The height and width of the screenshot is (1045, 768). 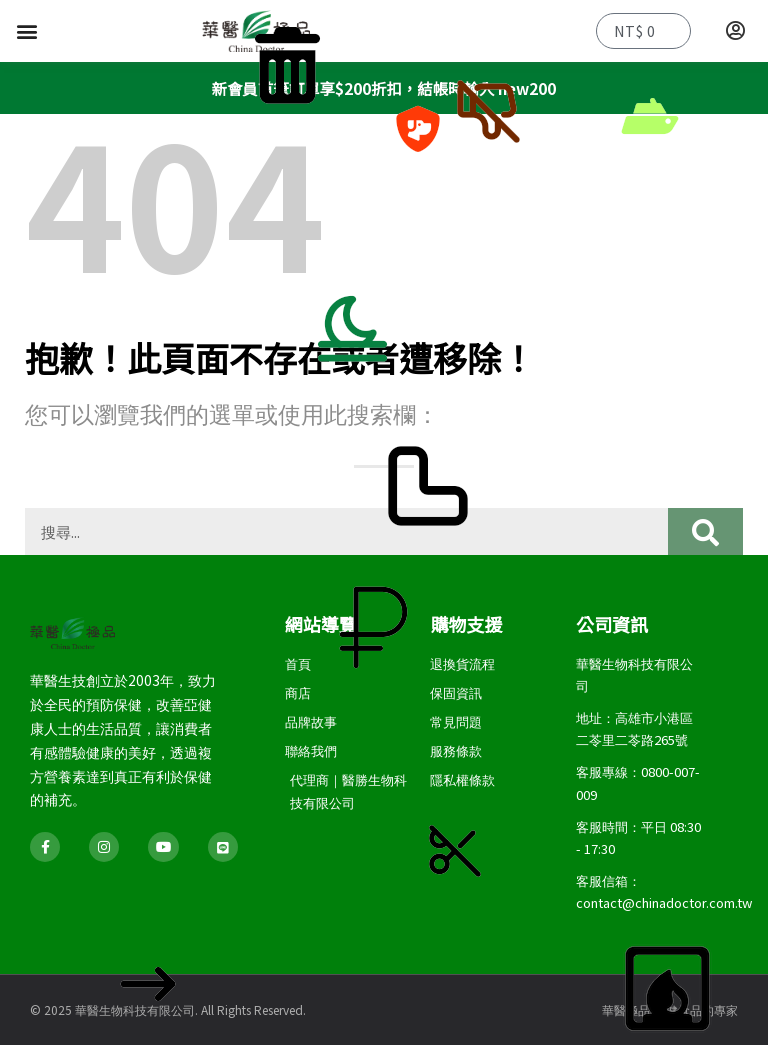 What do you see at coordinates (650, 116) in the screenshot?
I see `select ferry as transportation mode` at bounding box center [650, 116].